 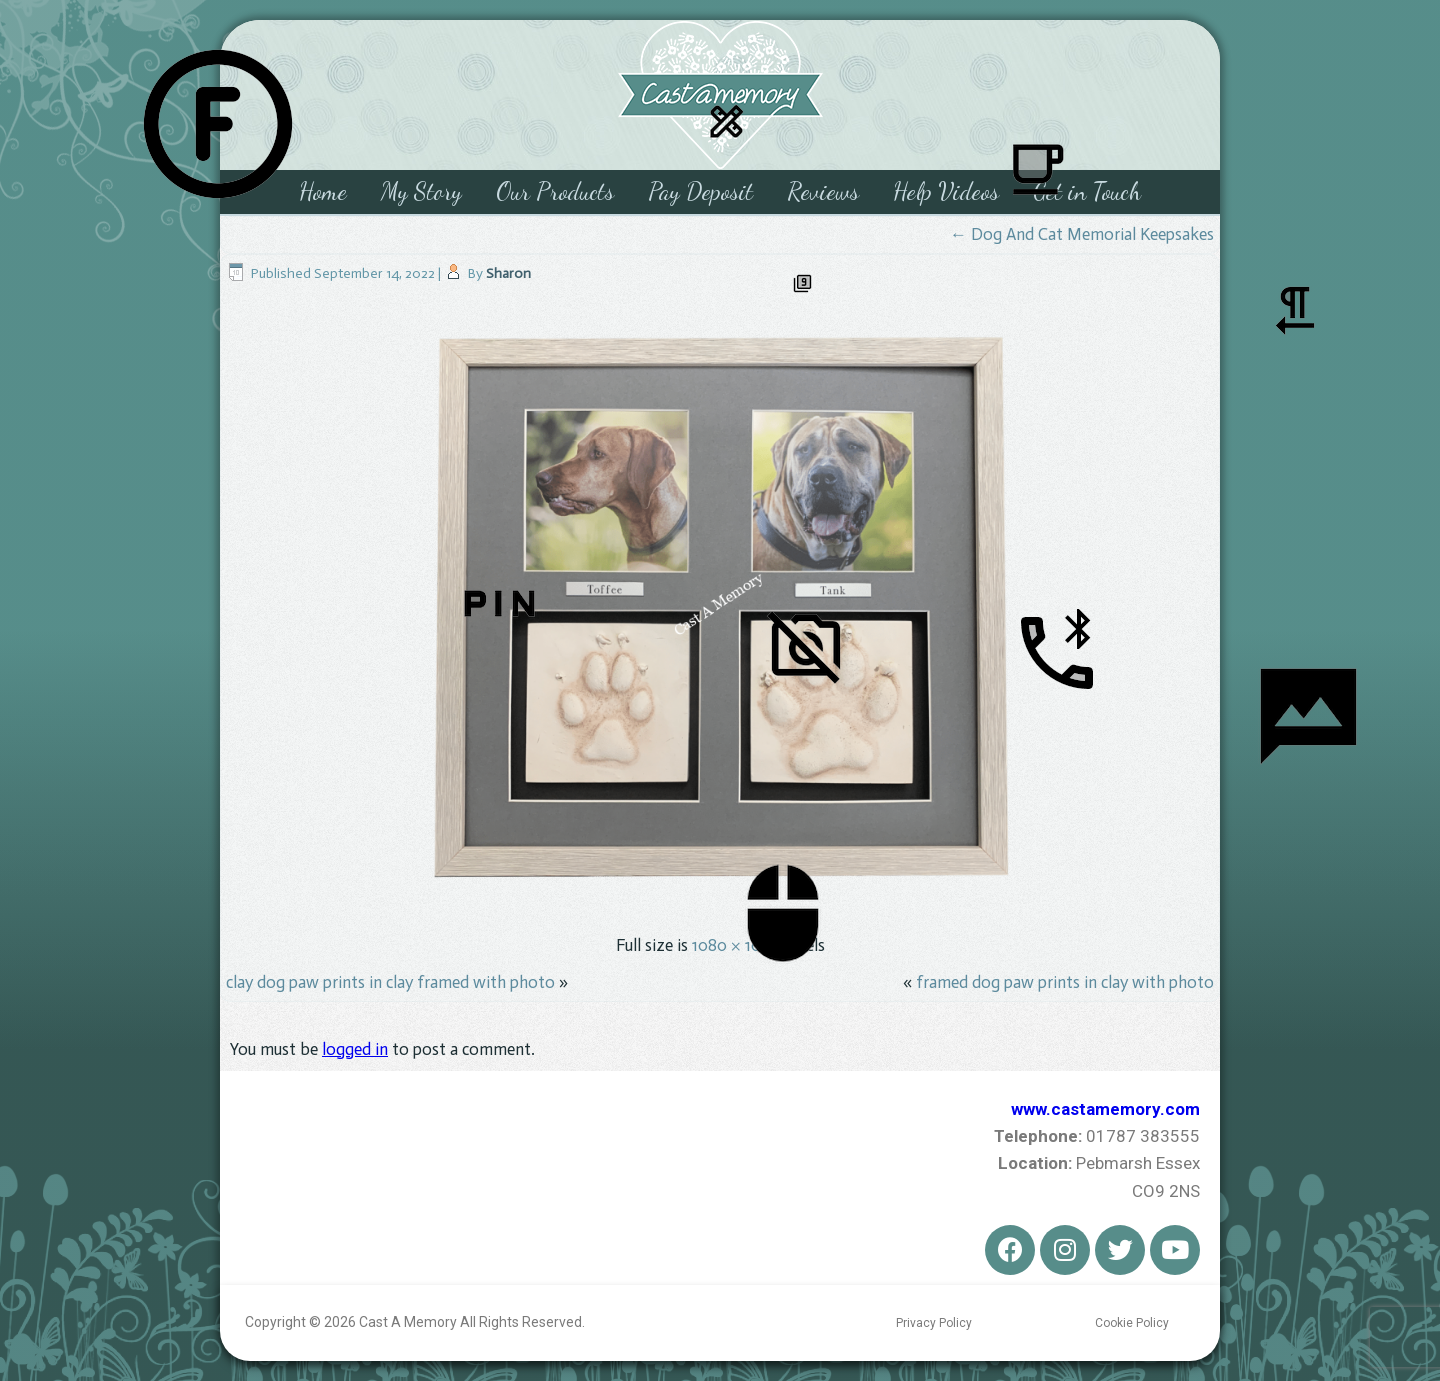 I want to click on enter PIN code for parental controls, so click(x=499, y=603).